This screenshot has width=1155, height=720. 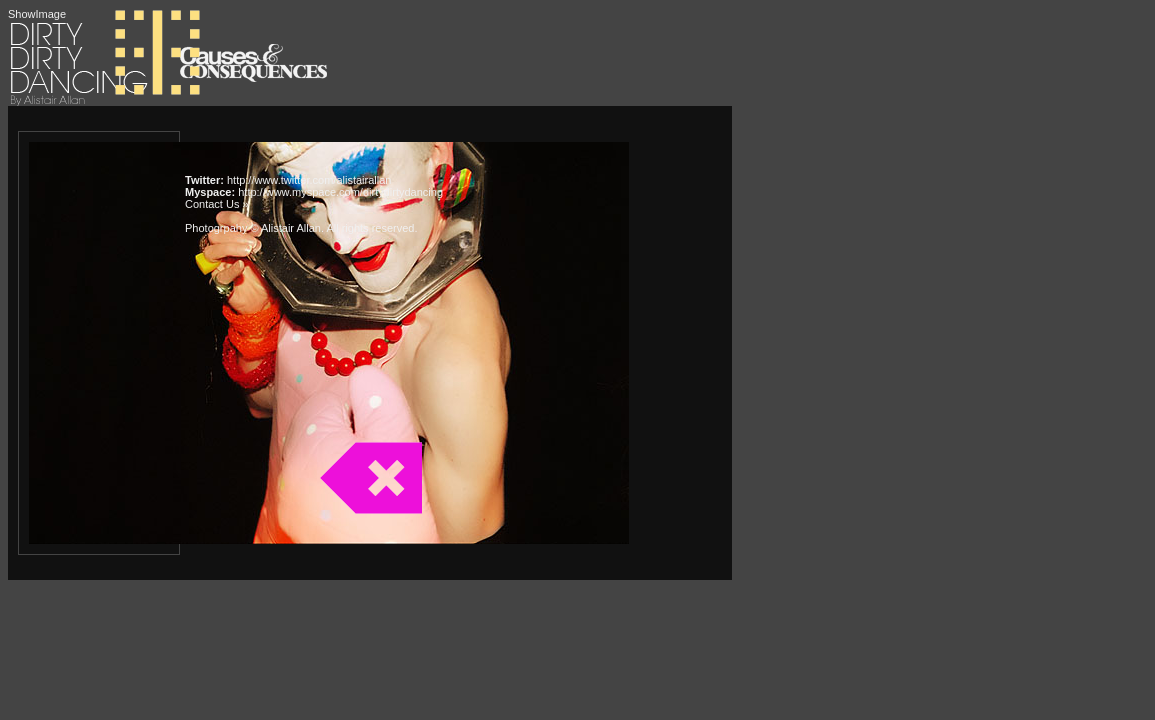 What do you see at coordinates (371, 478) in the screenshot?
I see `delete the previous character` at bounding box center [371, 478].